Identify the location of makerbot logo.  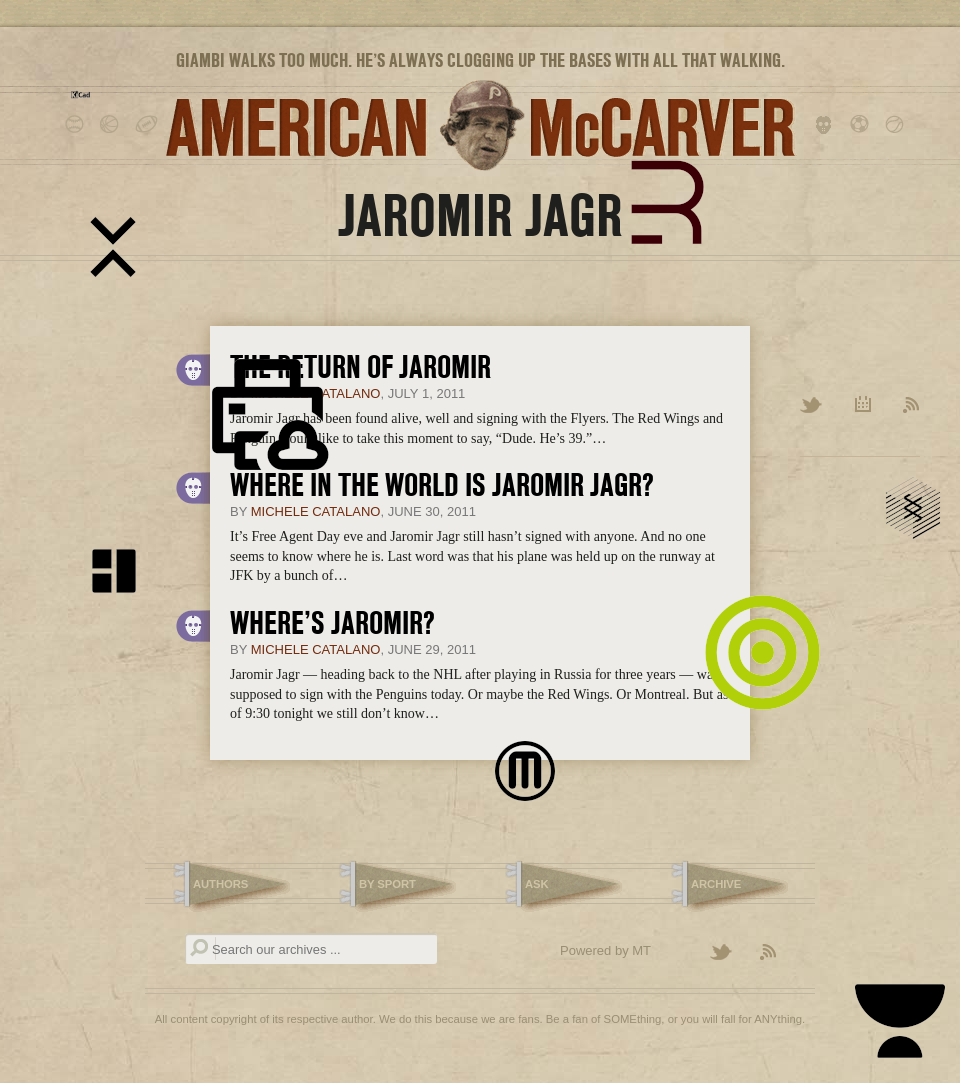
(525, 771).